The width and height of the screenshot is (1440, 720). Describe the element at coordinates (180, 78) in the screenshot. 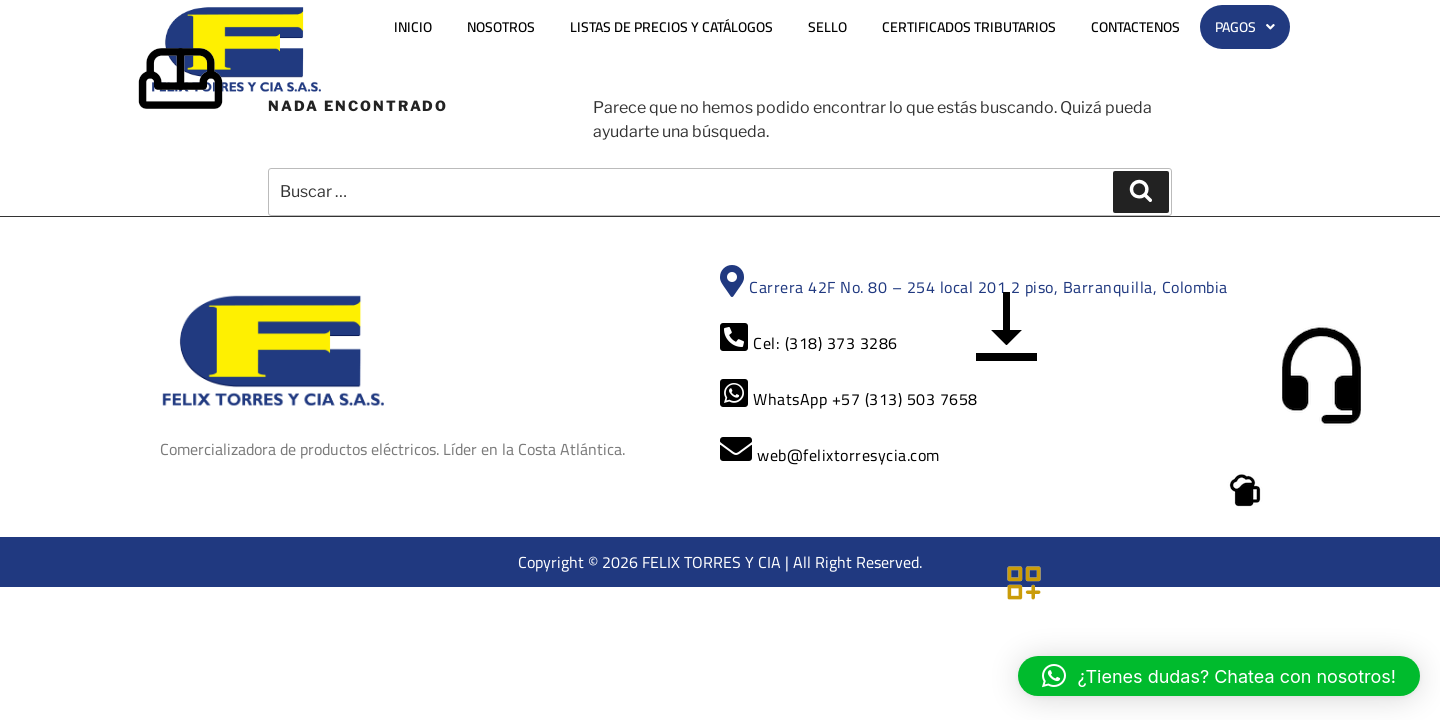

I see `browse furniture or home decor items` at that location.